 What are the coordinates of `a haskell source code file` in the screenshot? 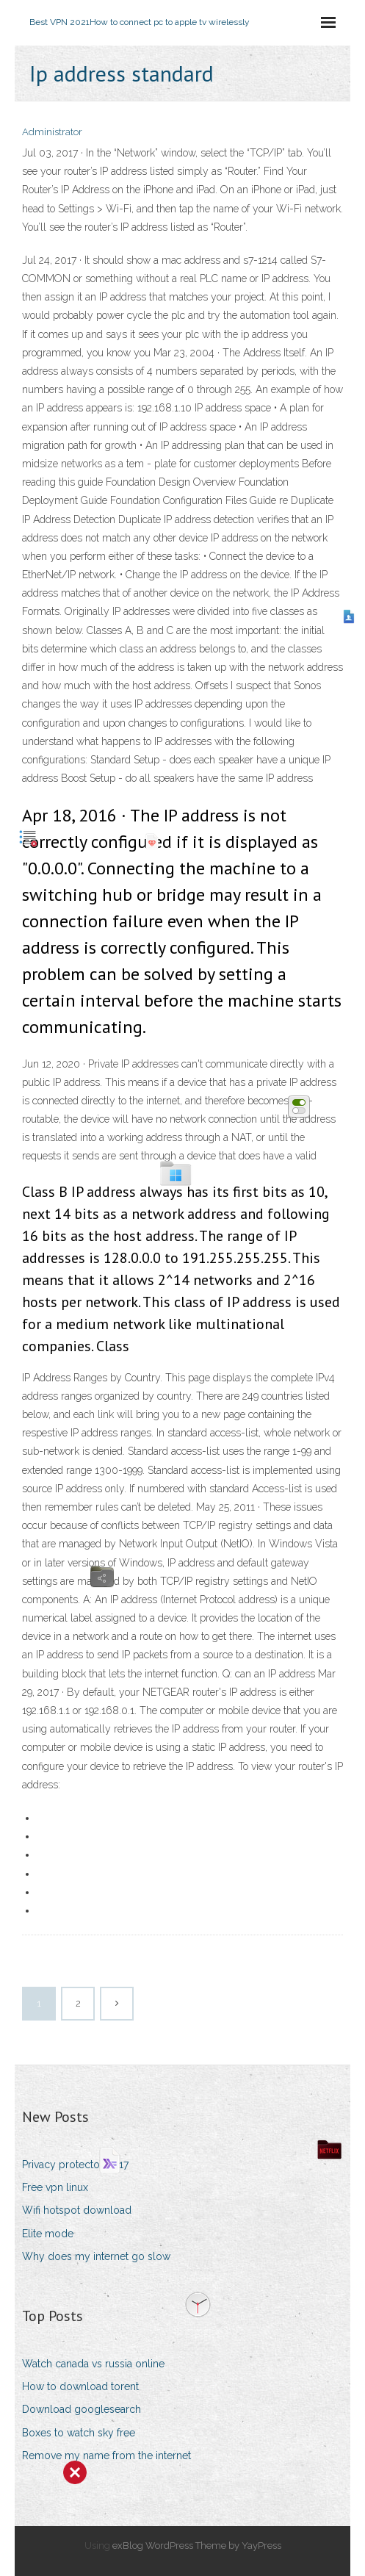 It's located at (109, 2160).